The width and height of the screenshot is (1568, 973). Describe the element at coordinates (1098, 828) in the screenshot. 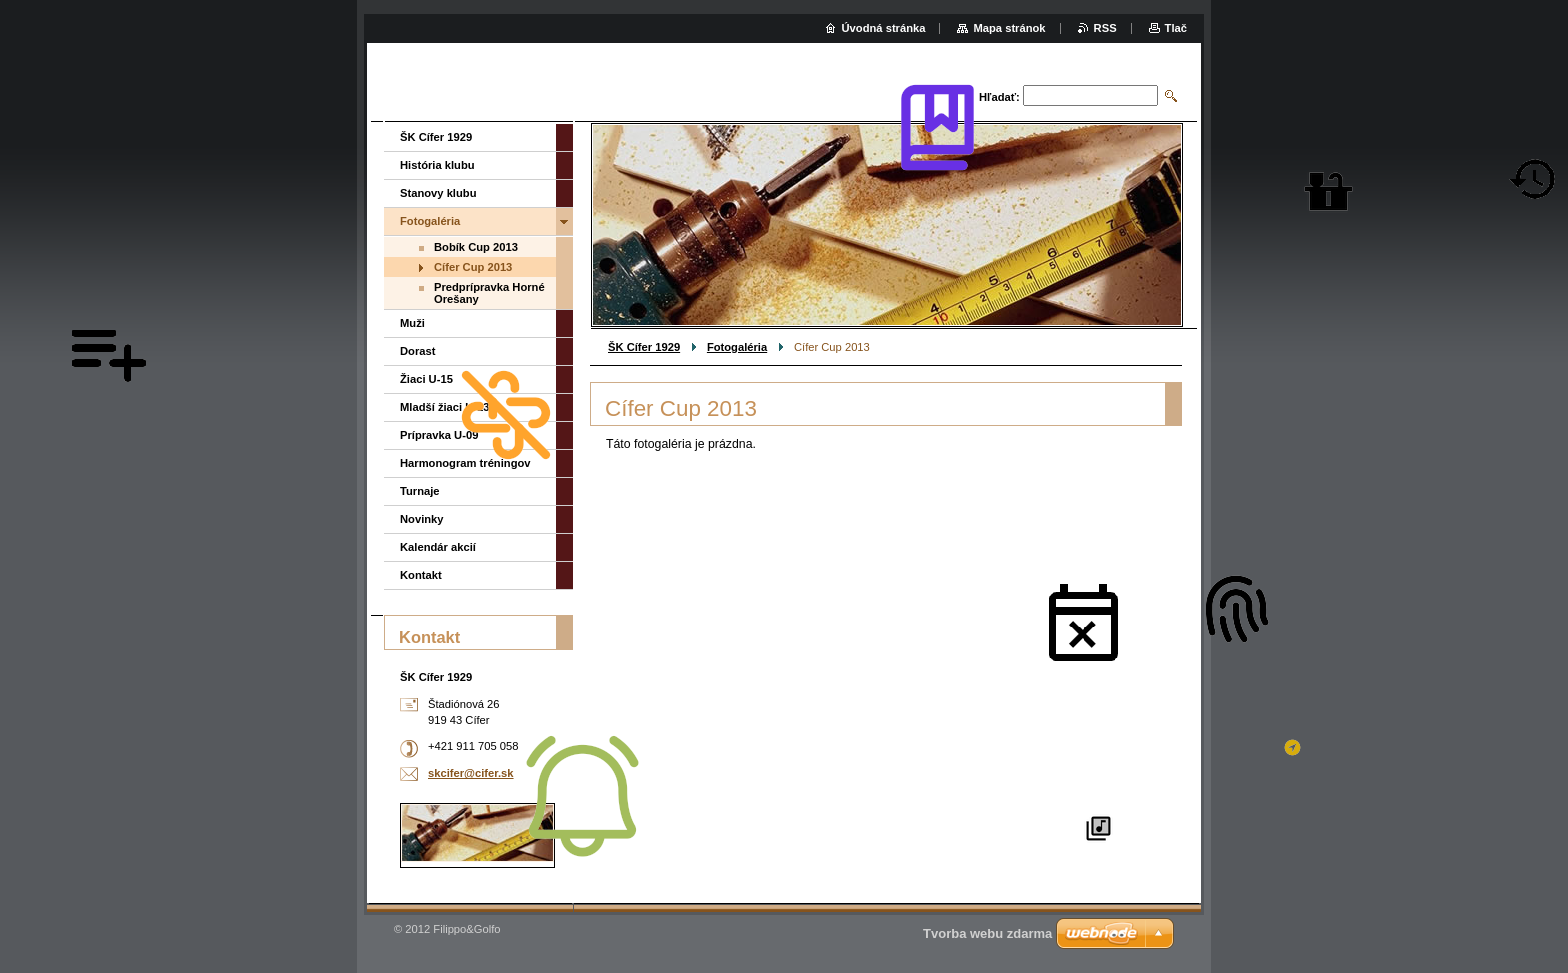

I see `access your music library` at that location.